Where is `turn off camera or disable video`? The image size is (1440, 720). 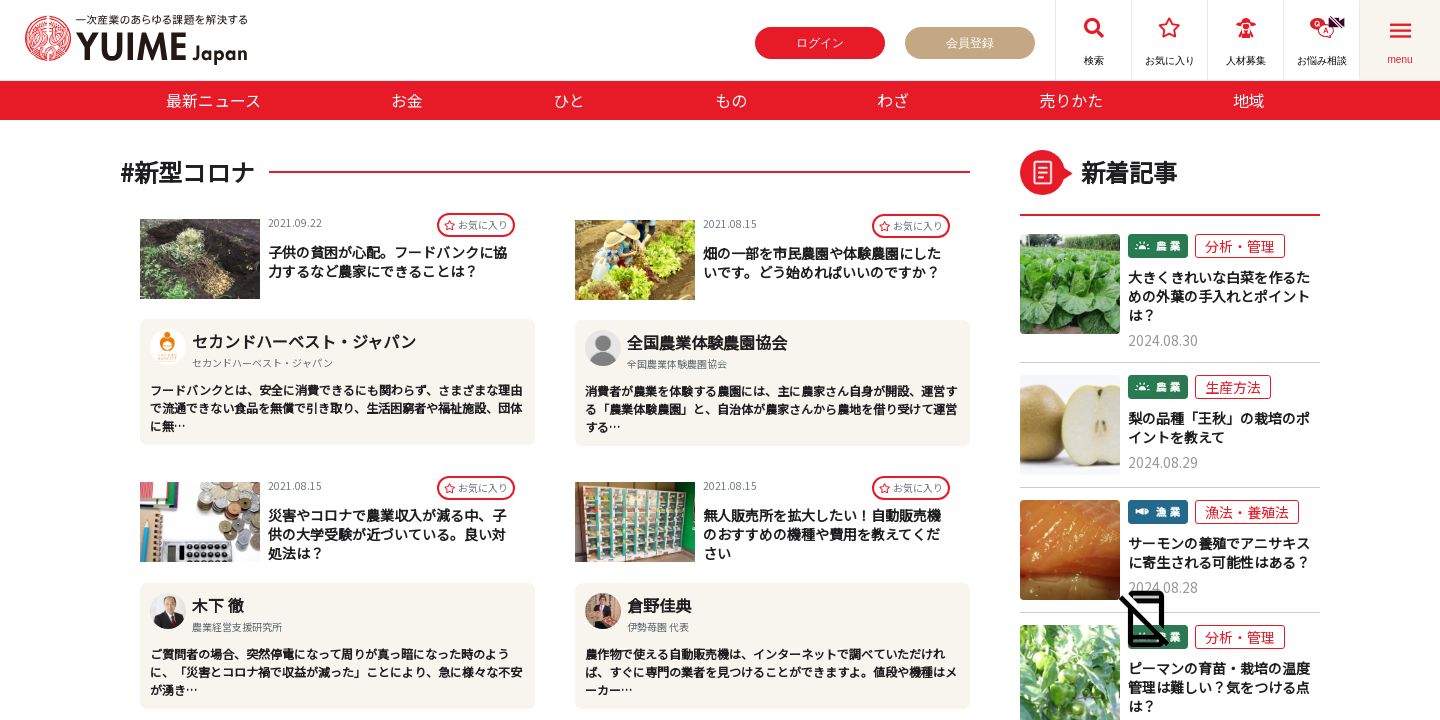
turn off camera or disable video is located at coordinates (1336, 22).